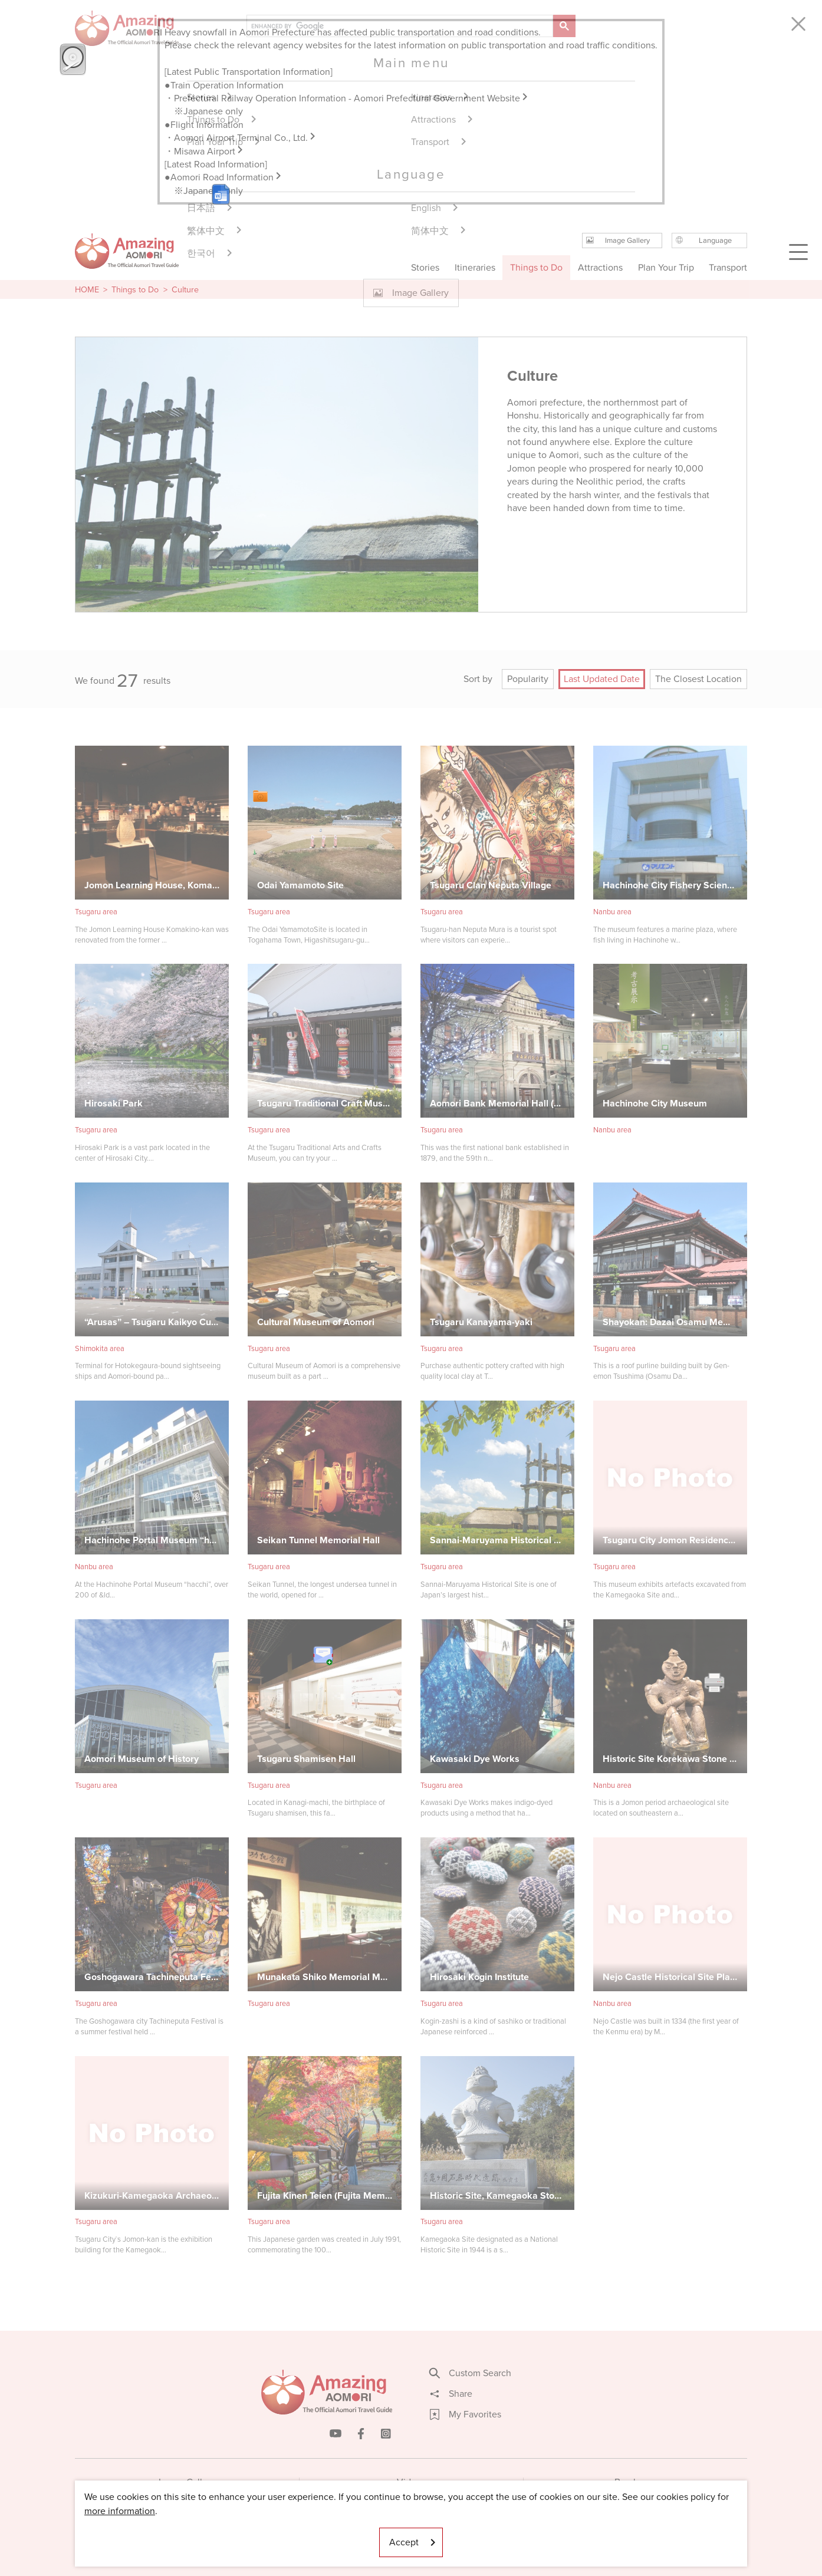  What do you see at coordinates (323, 1655) in the screenshot?
I see `compose a new email message` at bounding box center [323, 1655].